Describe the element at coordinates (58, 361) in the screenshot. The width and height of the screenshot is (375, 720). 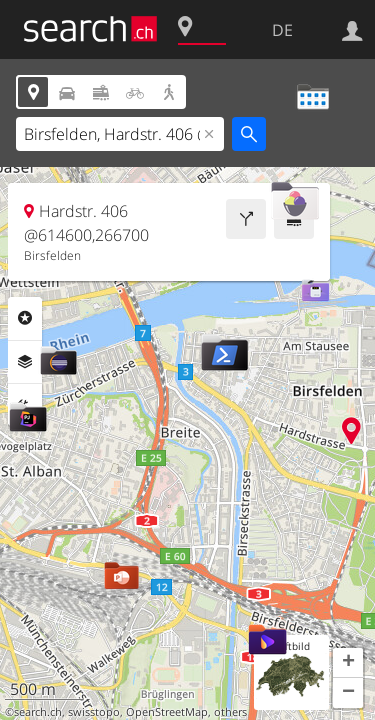
I see `open eclipse IDE project folder` at that location.